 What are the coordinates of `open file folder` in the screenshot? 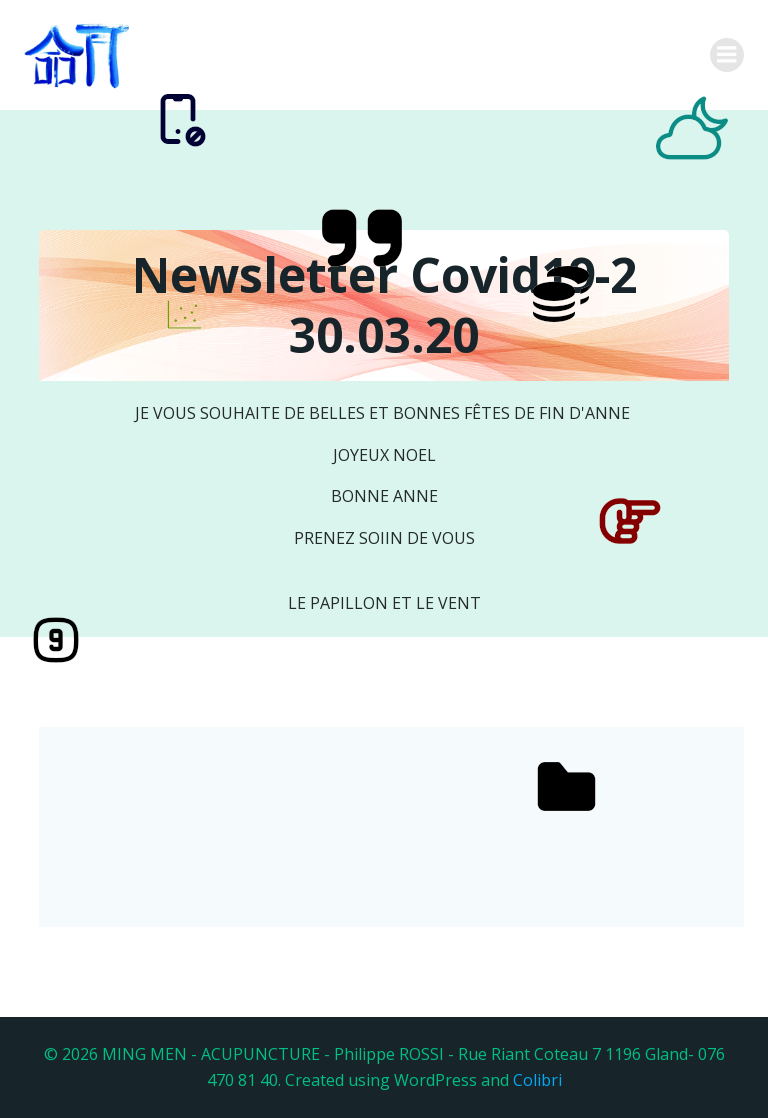 It's located at (566, 786).